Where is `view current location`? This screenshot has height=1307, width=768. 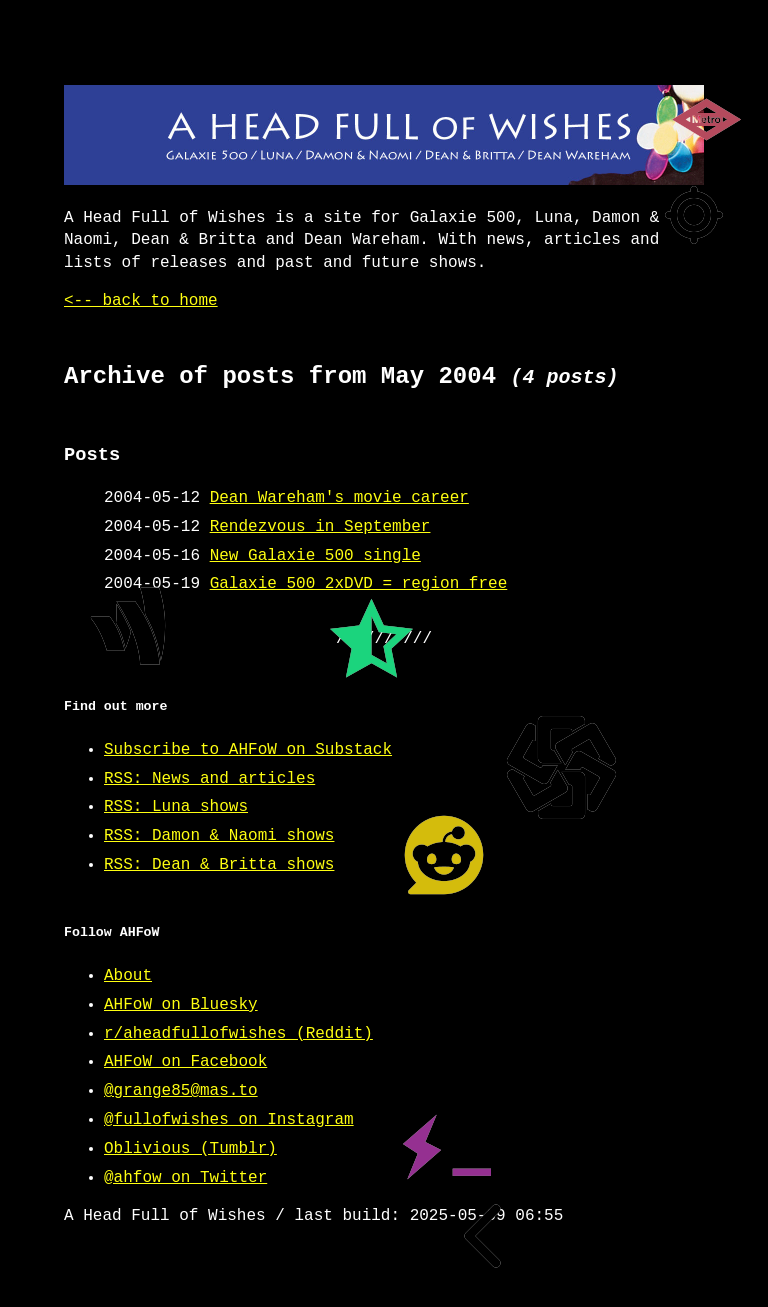
view current location is located at coordinates (694, 215).